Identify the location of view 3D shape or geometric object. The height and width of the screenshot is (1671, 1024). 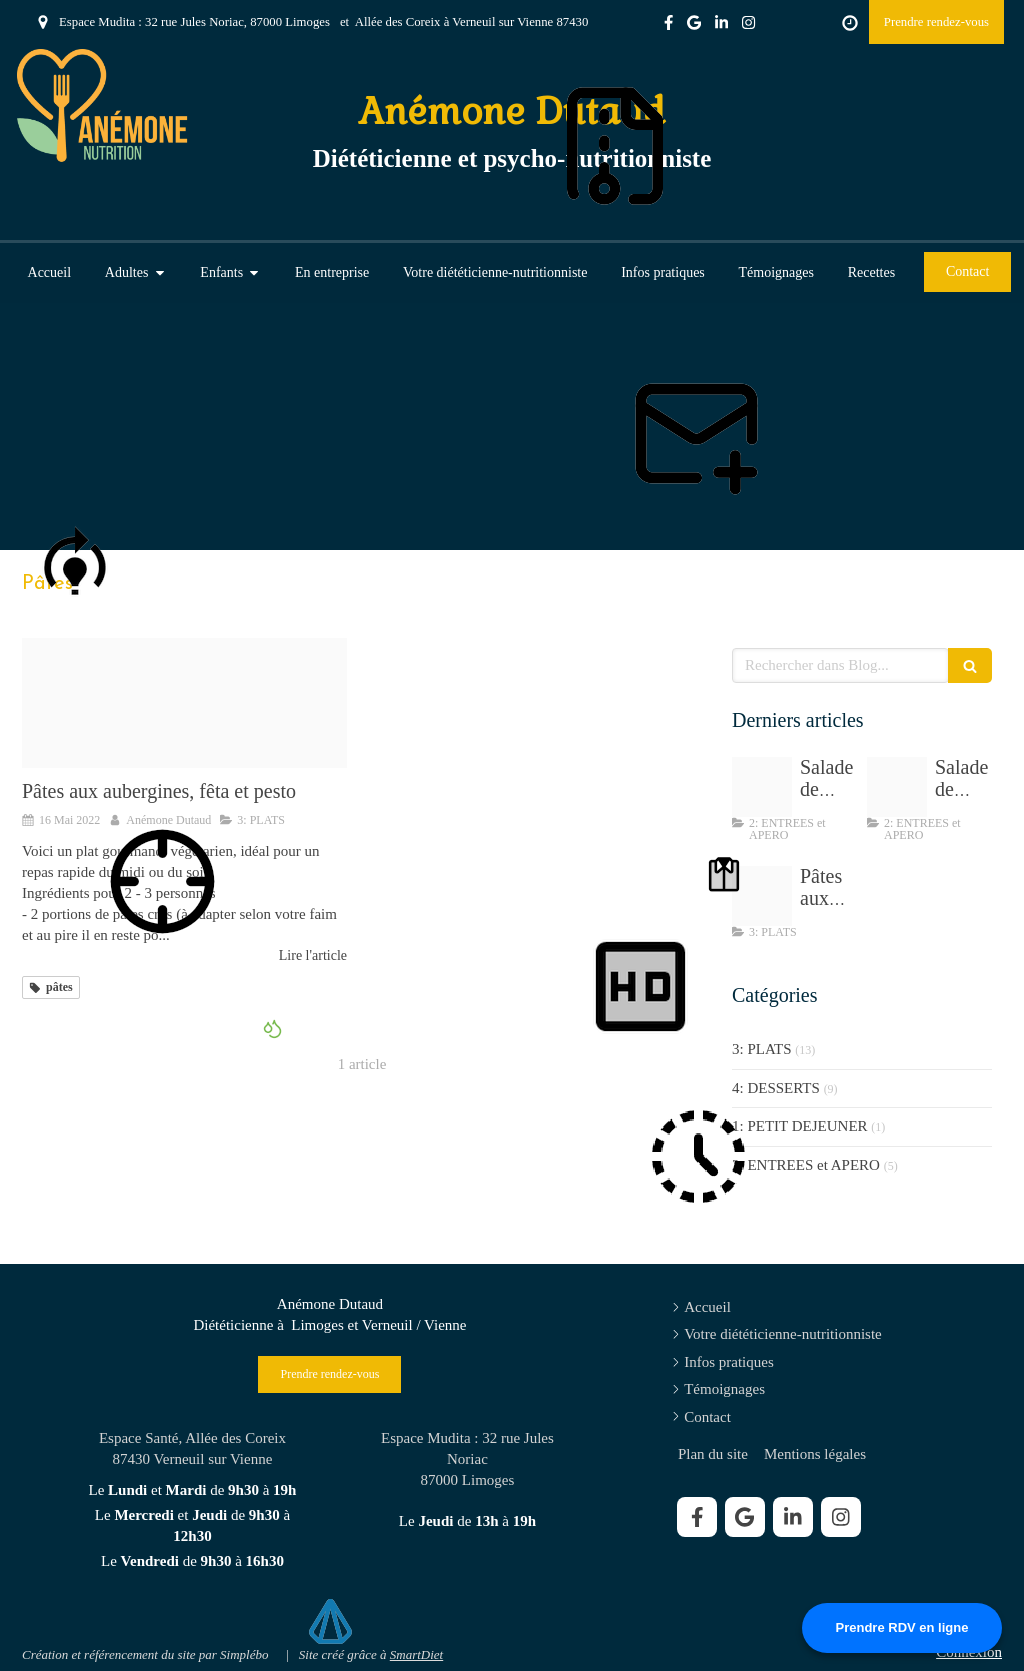
(330, 1622).